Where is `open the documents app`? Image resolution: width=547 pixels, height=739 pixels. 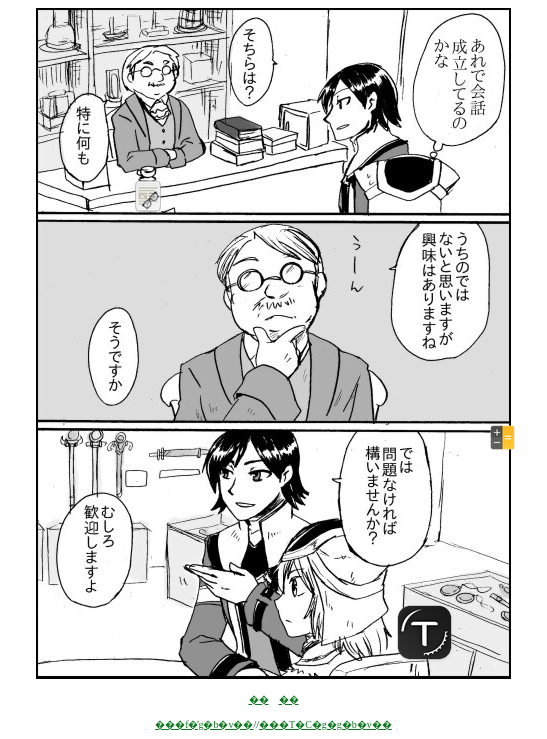
open the documents app is located at coordinates (148, 196).